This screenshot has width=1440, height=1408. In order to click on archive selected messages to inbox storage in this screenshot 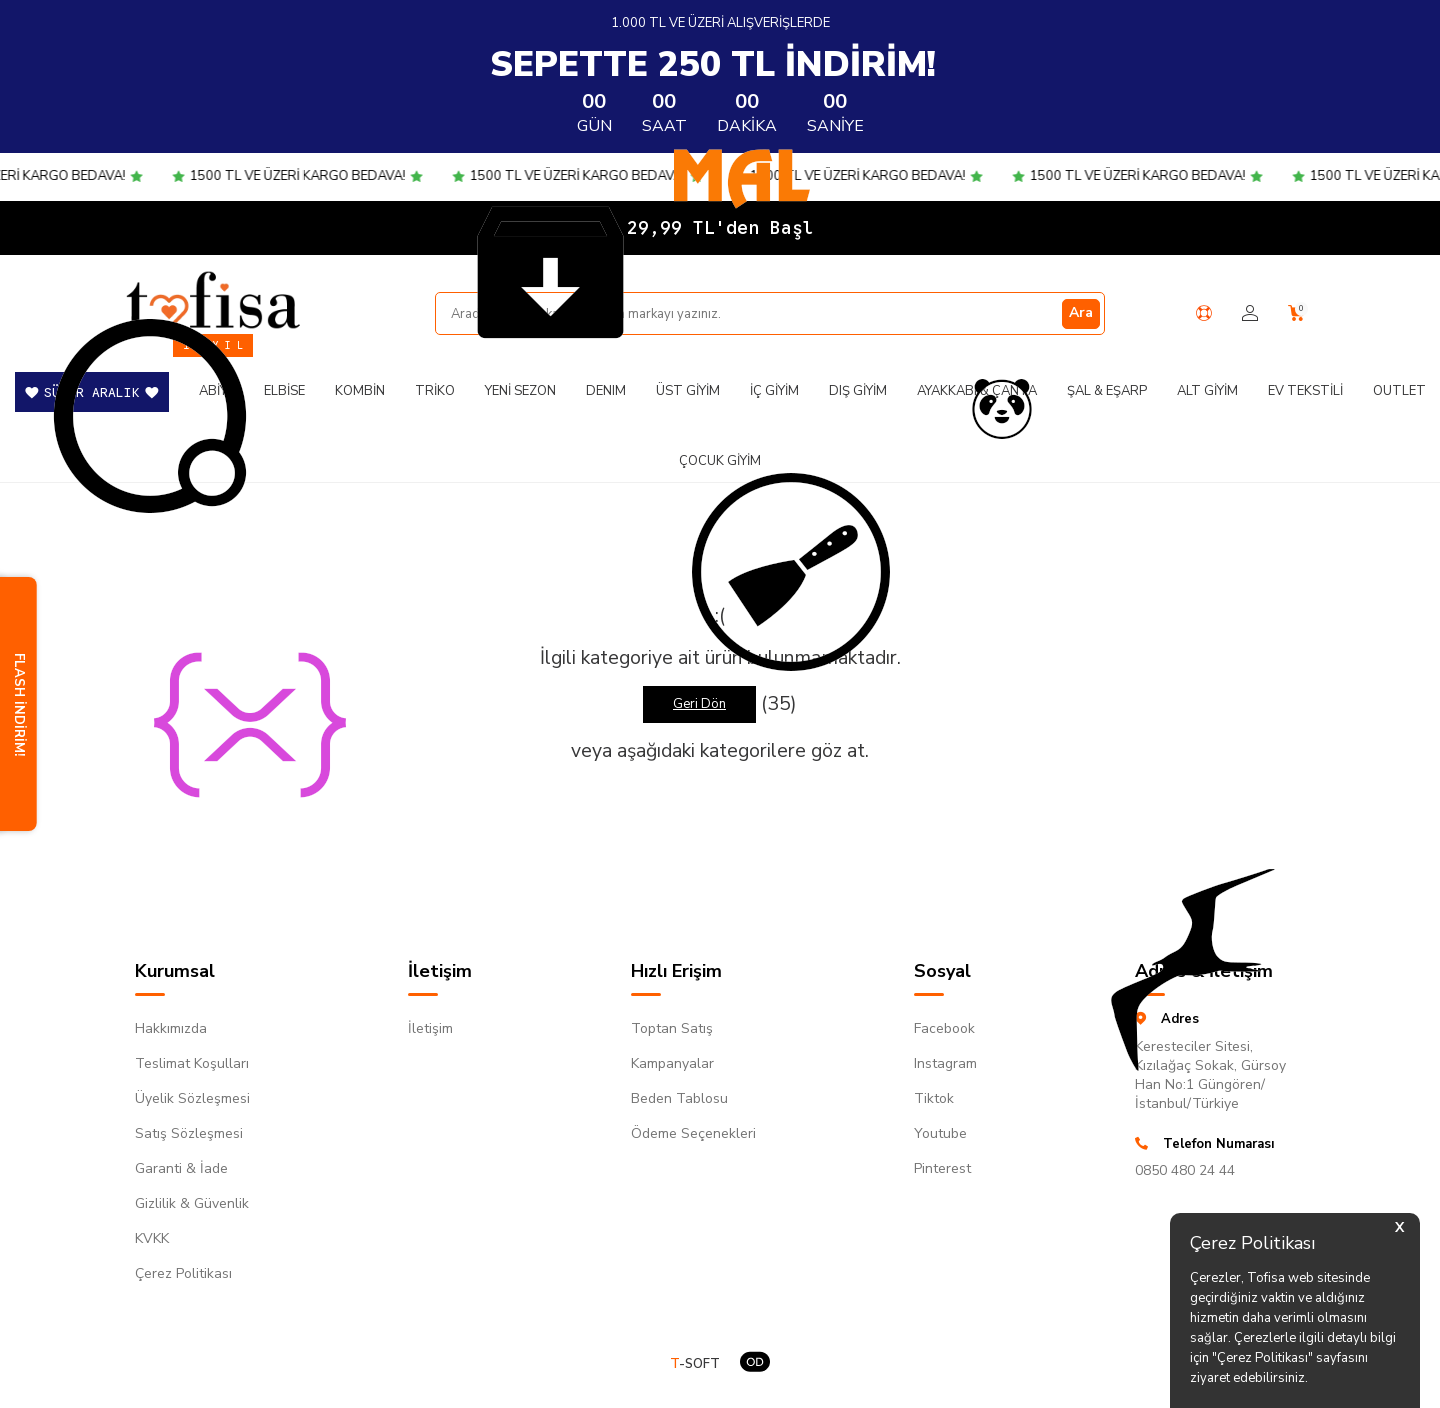, I will do `click(550, 272)`.